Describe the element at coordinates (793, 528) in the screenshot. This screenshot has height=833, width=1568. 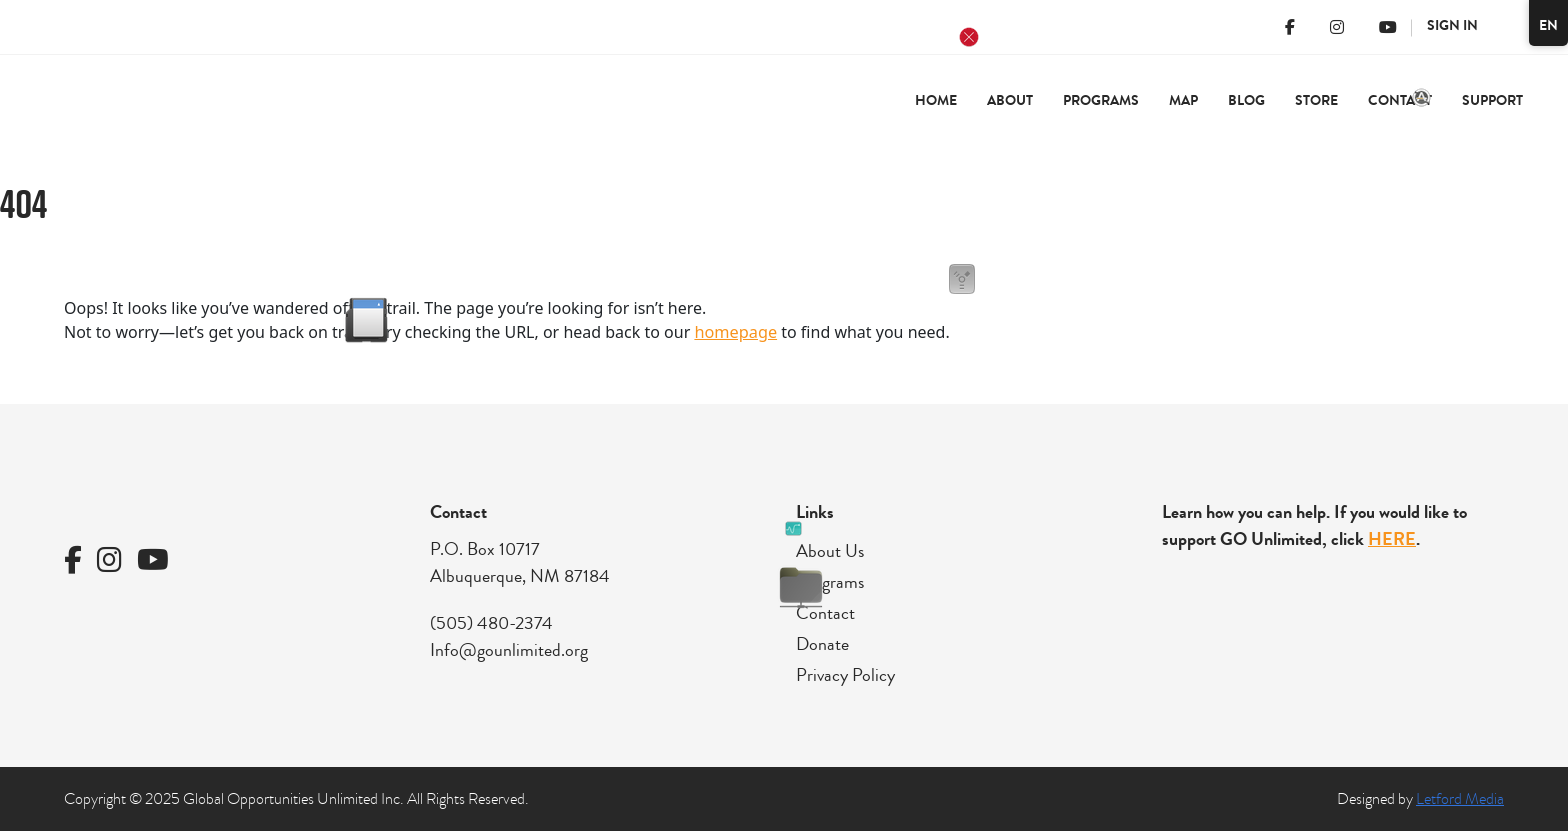
I see `open system resource monitor` at that location.